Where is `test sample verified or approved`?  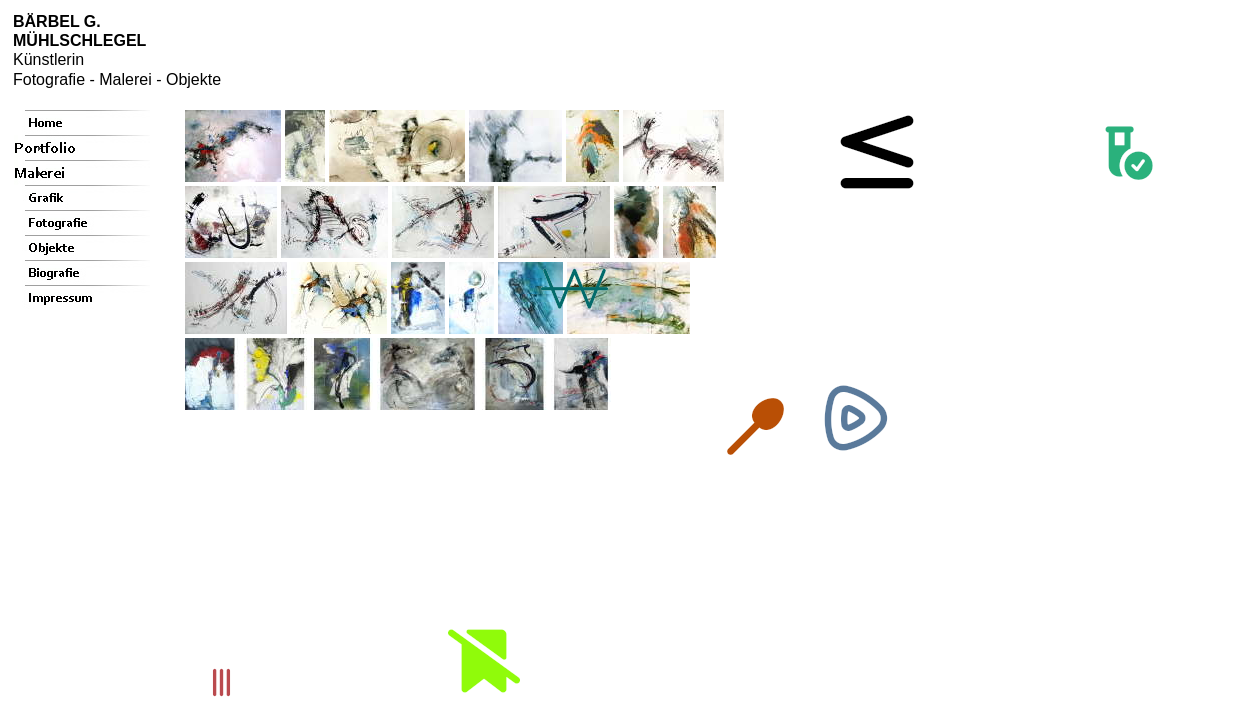 test sample verified or approved is located at coordinates (1127, 151).